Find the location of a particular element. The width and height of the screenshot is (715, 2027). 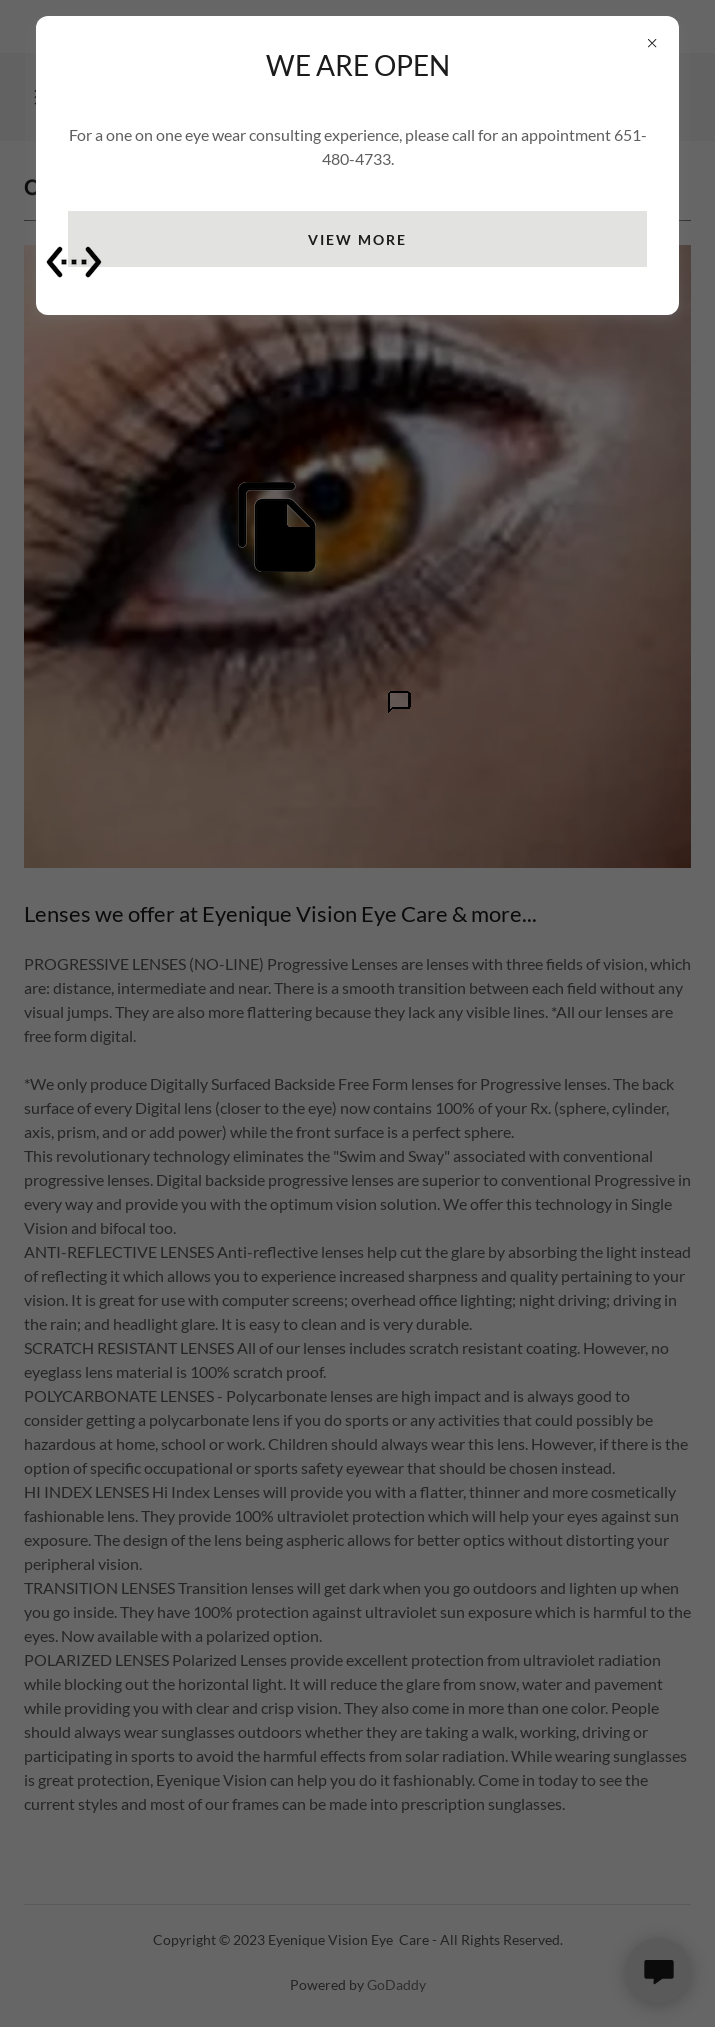

open chat or messaging is located at coordinates (399, 702).